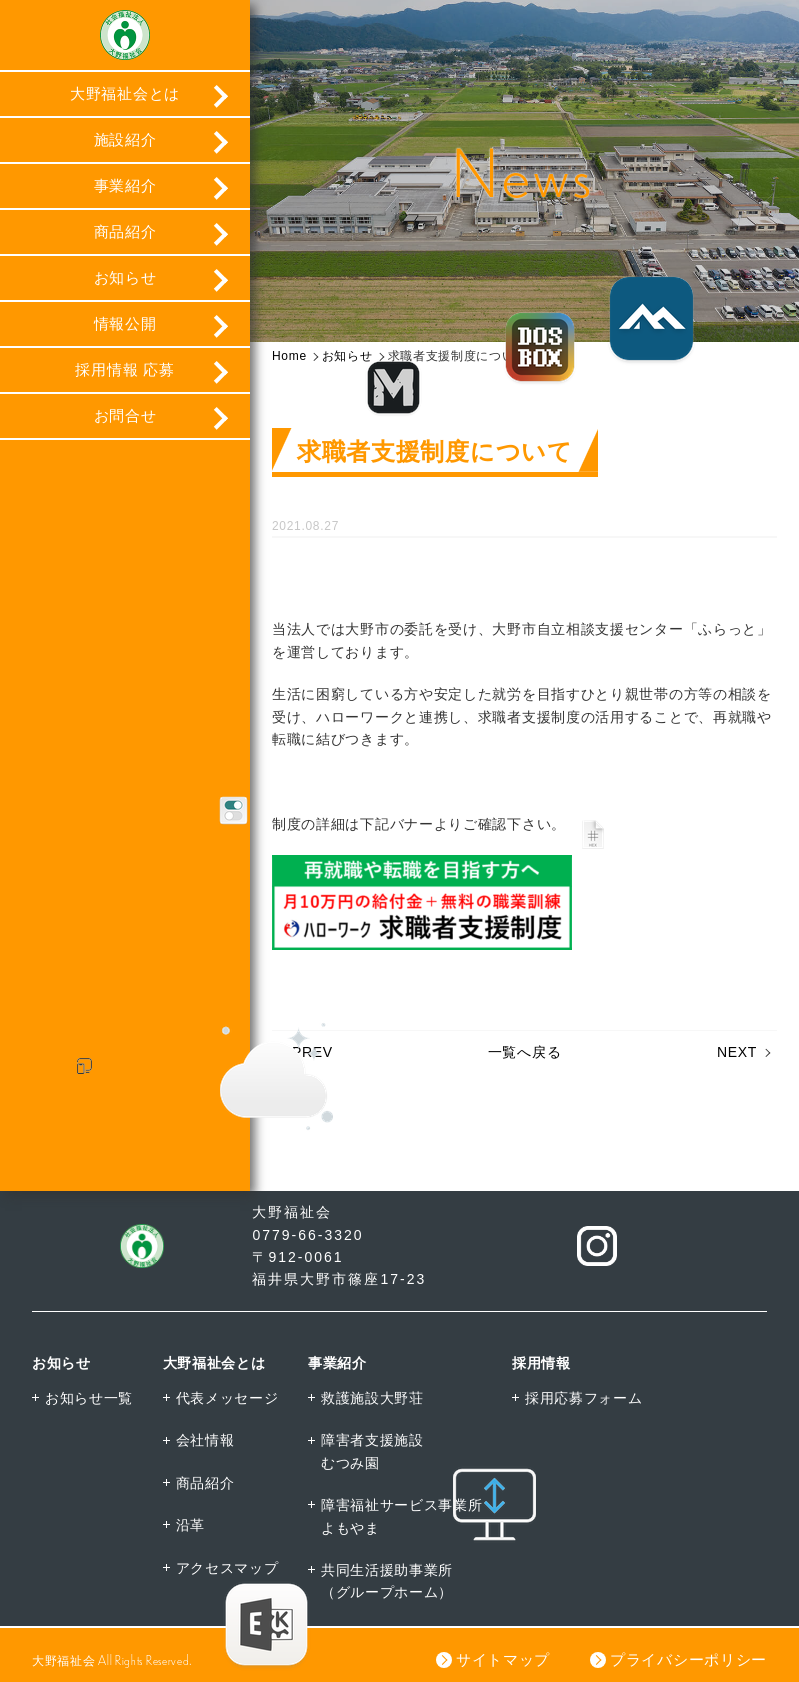 This screenshot has height=1682, width=799. What do you see at coordinates (393, 387) in the screenshot?
I see `launch metro exodus game` at bounding box center [393, 387].